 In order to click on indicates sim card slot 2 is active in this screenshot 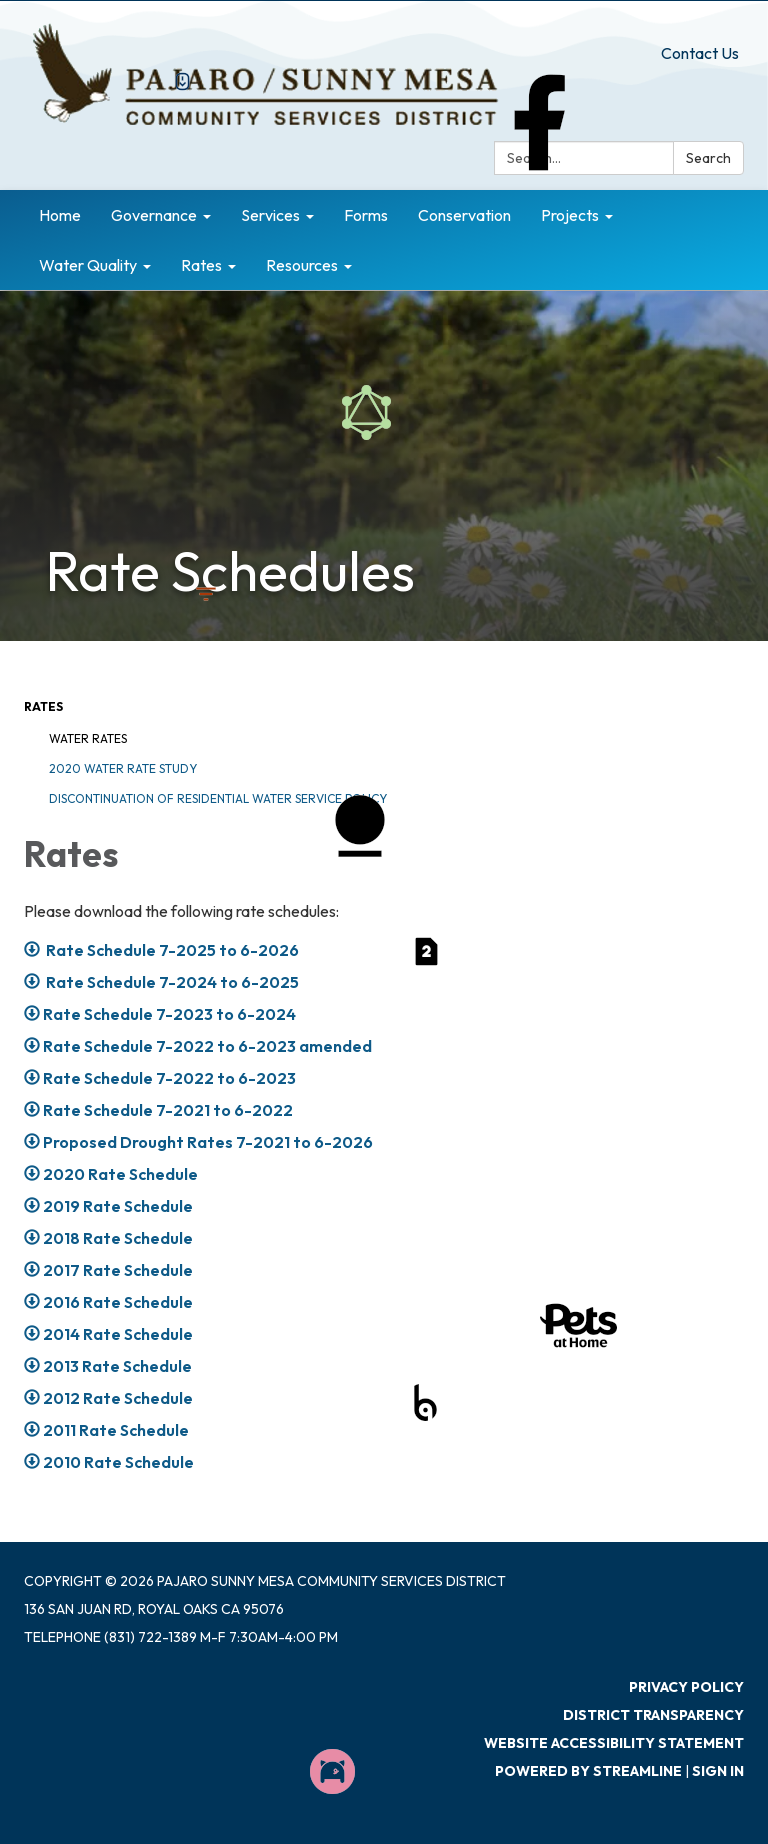, I will do `click(426, 951)`.